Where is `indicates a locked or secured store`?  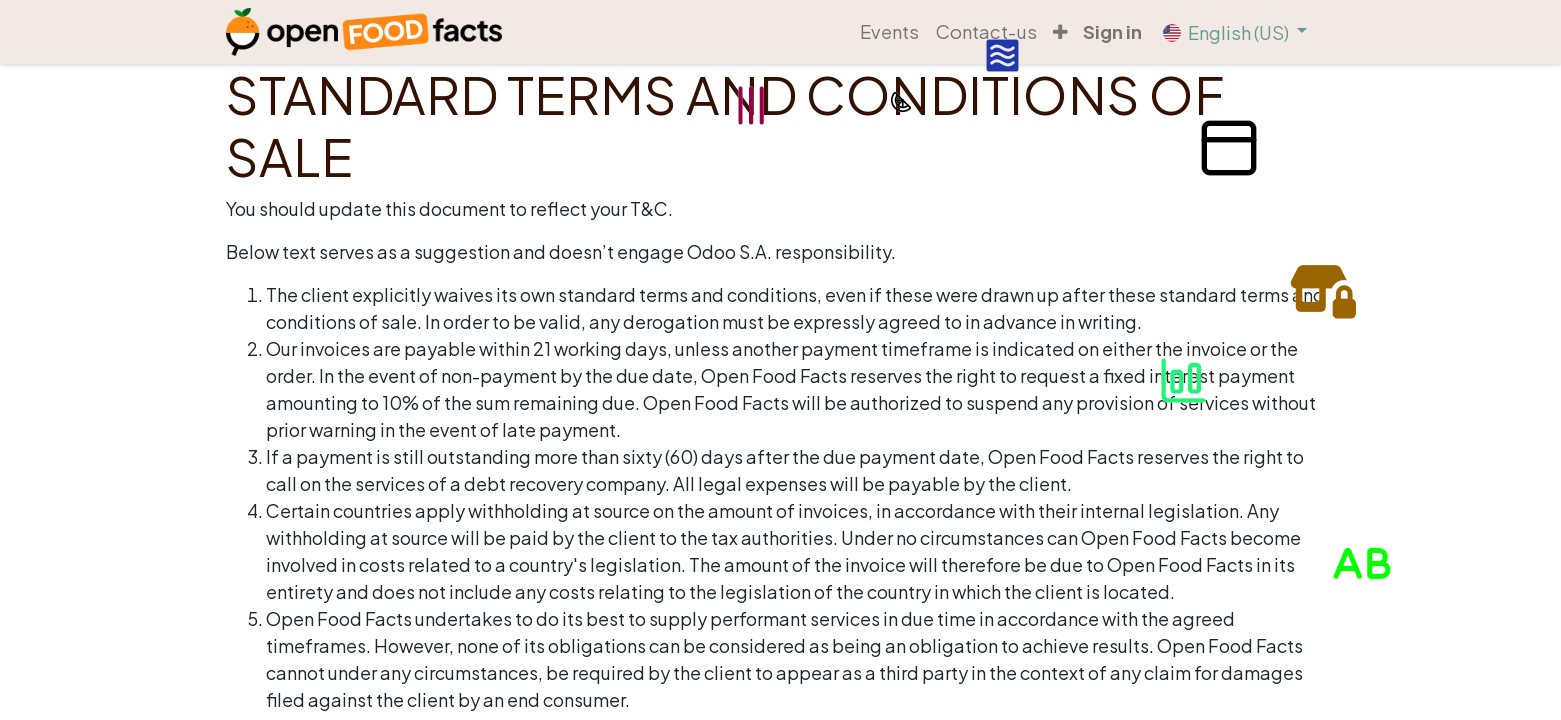
indicates a locked or secured store is located at coordinates (1322, 288).